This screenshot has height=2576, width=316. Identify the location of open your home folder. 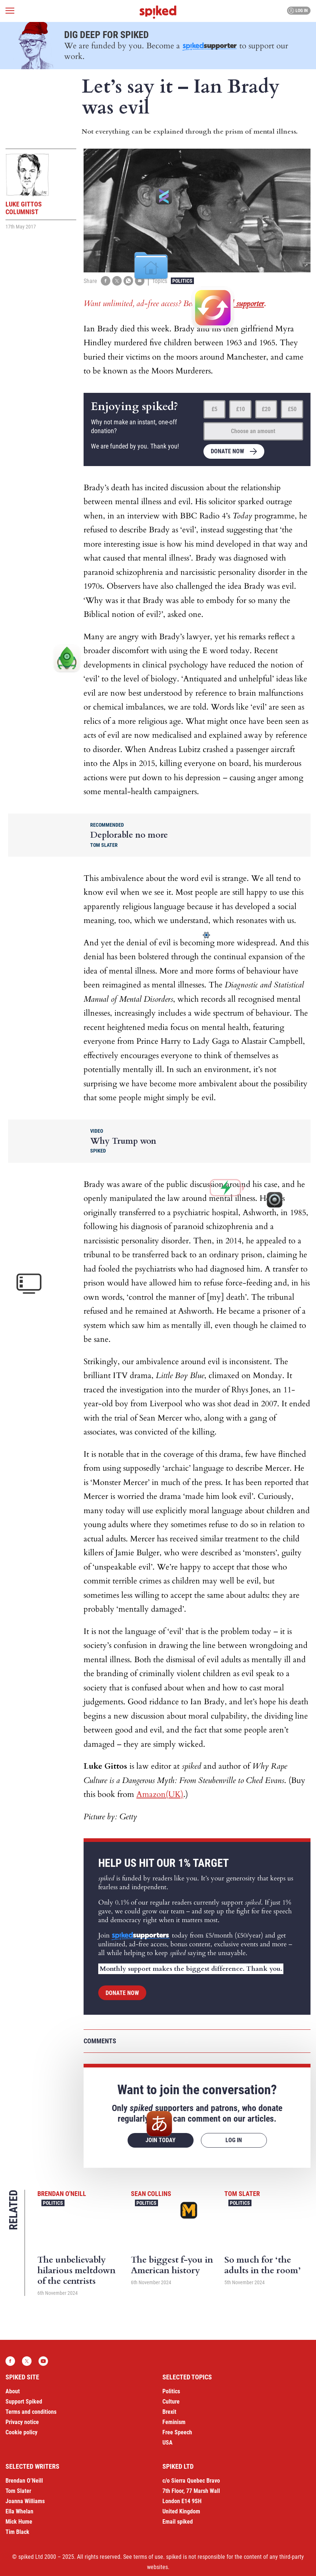
(151, 265).